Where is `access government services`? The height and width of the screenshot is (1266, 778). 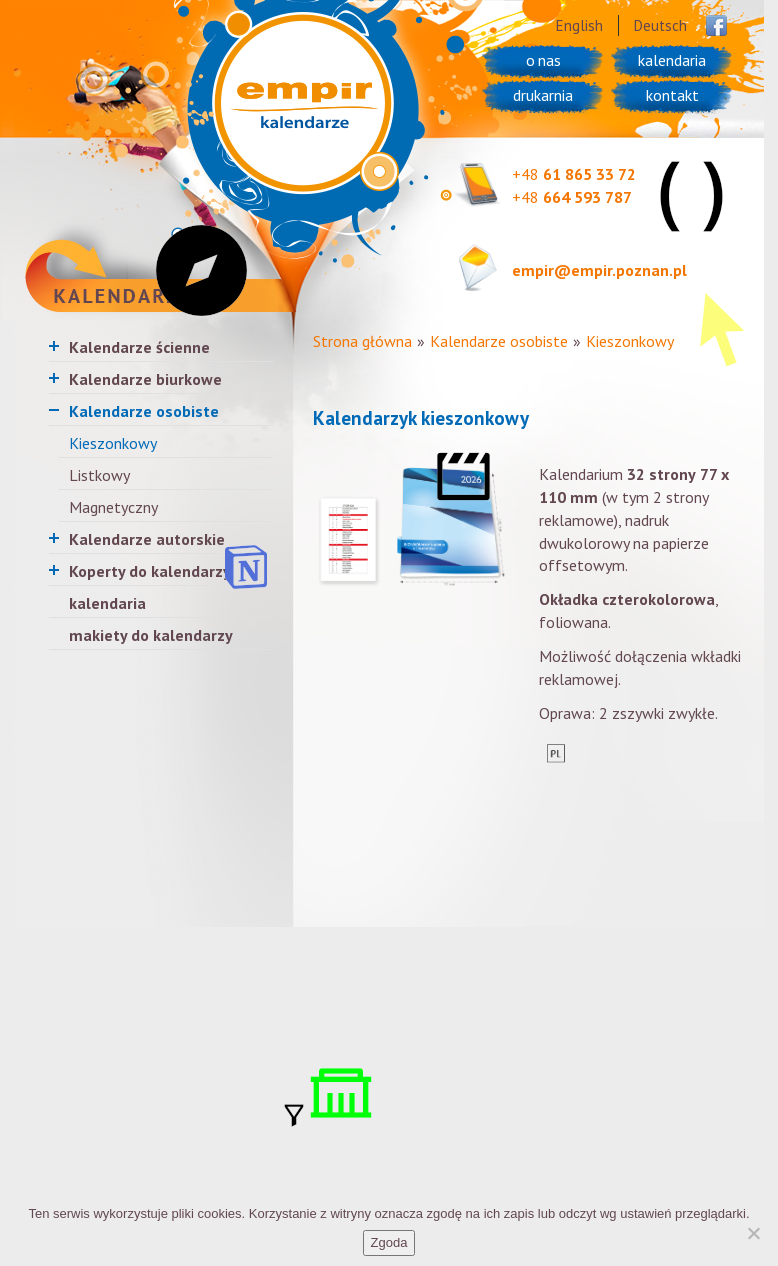
access government services is located at coordinates (341, 1093).